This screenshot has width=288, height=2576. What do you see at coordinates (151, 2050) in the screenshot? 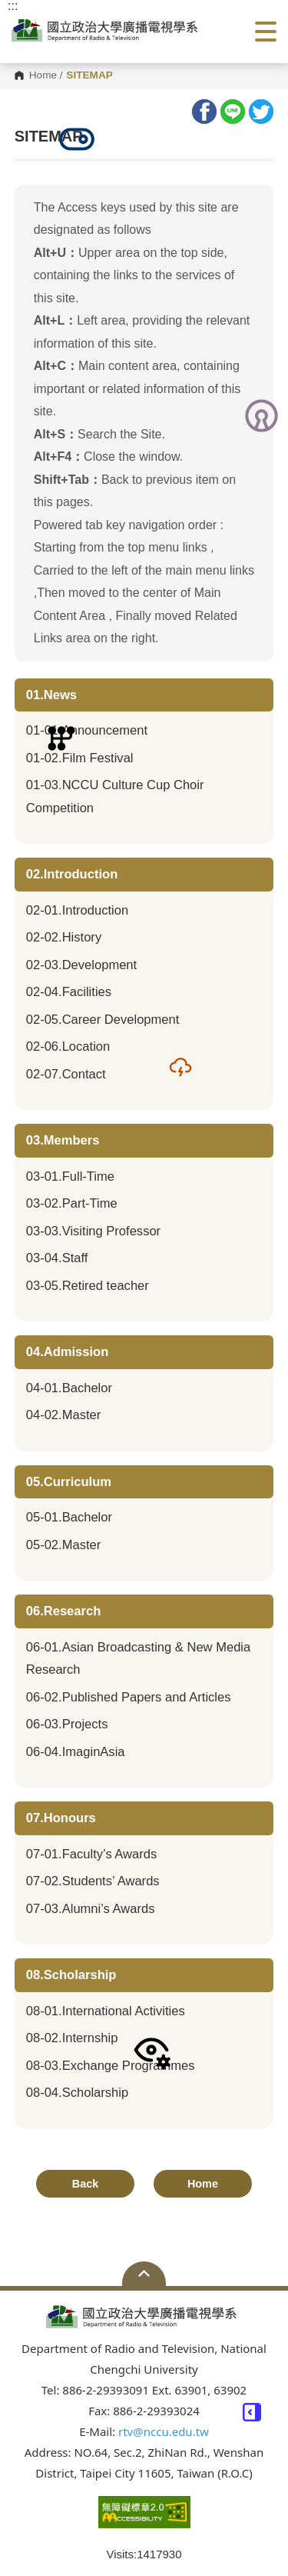
I see `manage visibility settings` at bounding box center [151, 2050].